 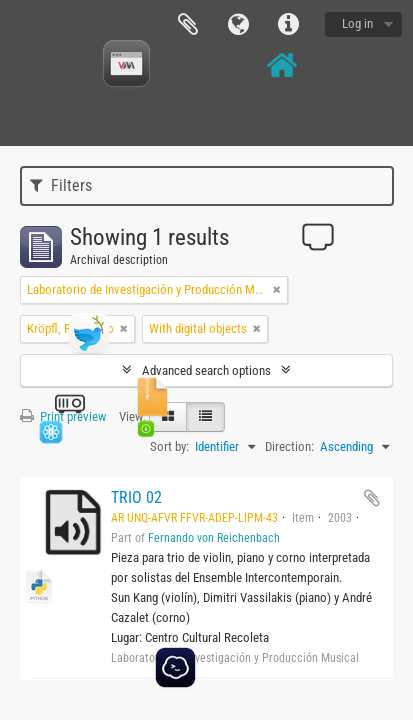 I want to click on open graphics or design applications, so click(x=51, y=432).